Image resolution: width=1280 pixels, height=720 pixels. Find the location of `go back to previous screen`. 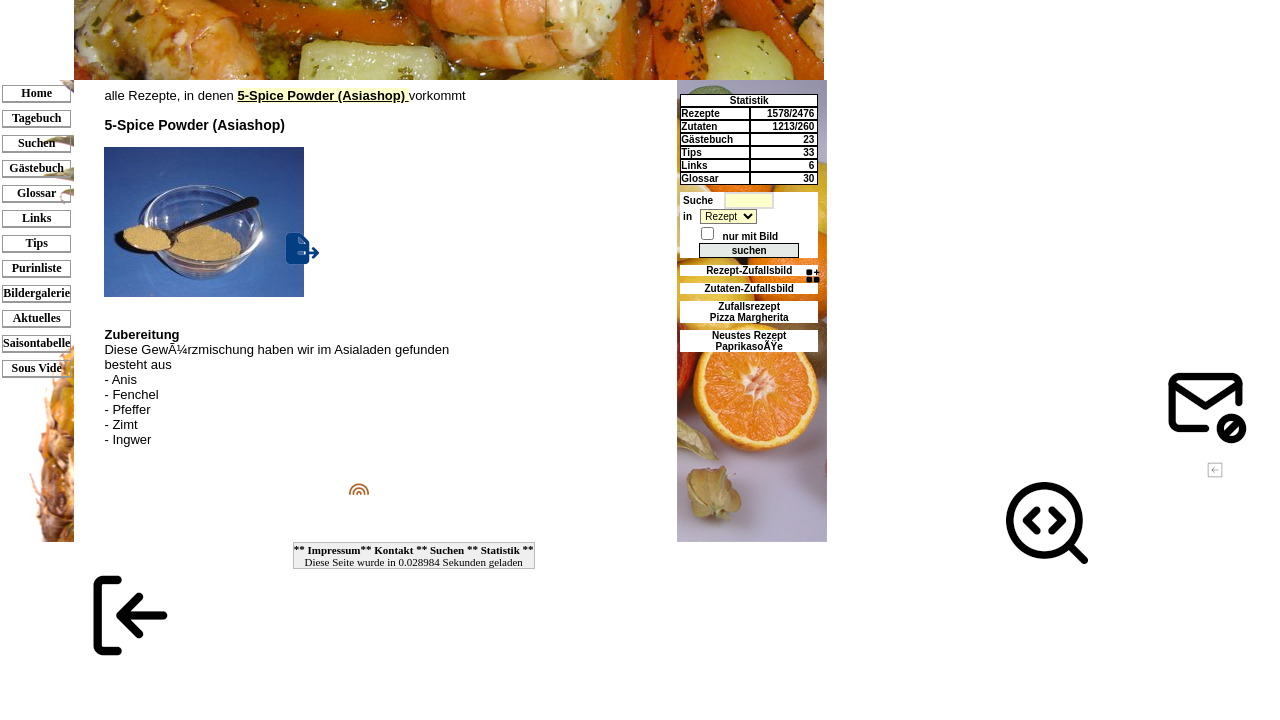

go back to previous screen is located at coordinates (1215, 470).